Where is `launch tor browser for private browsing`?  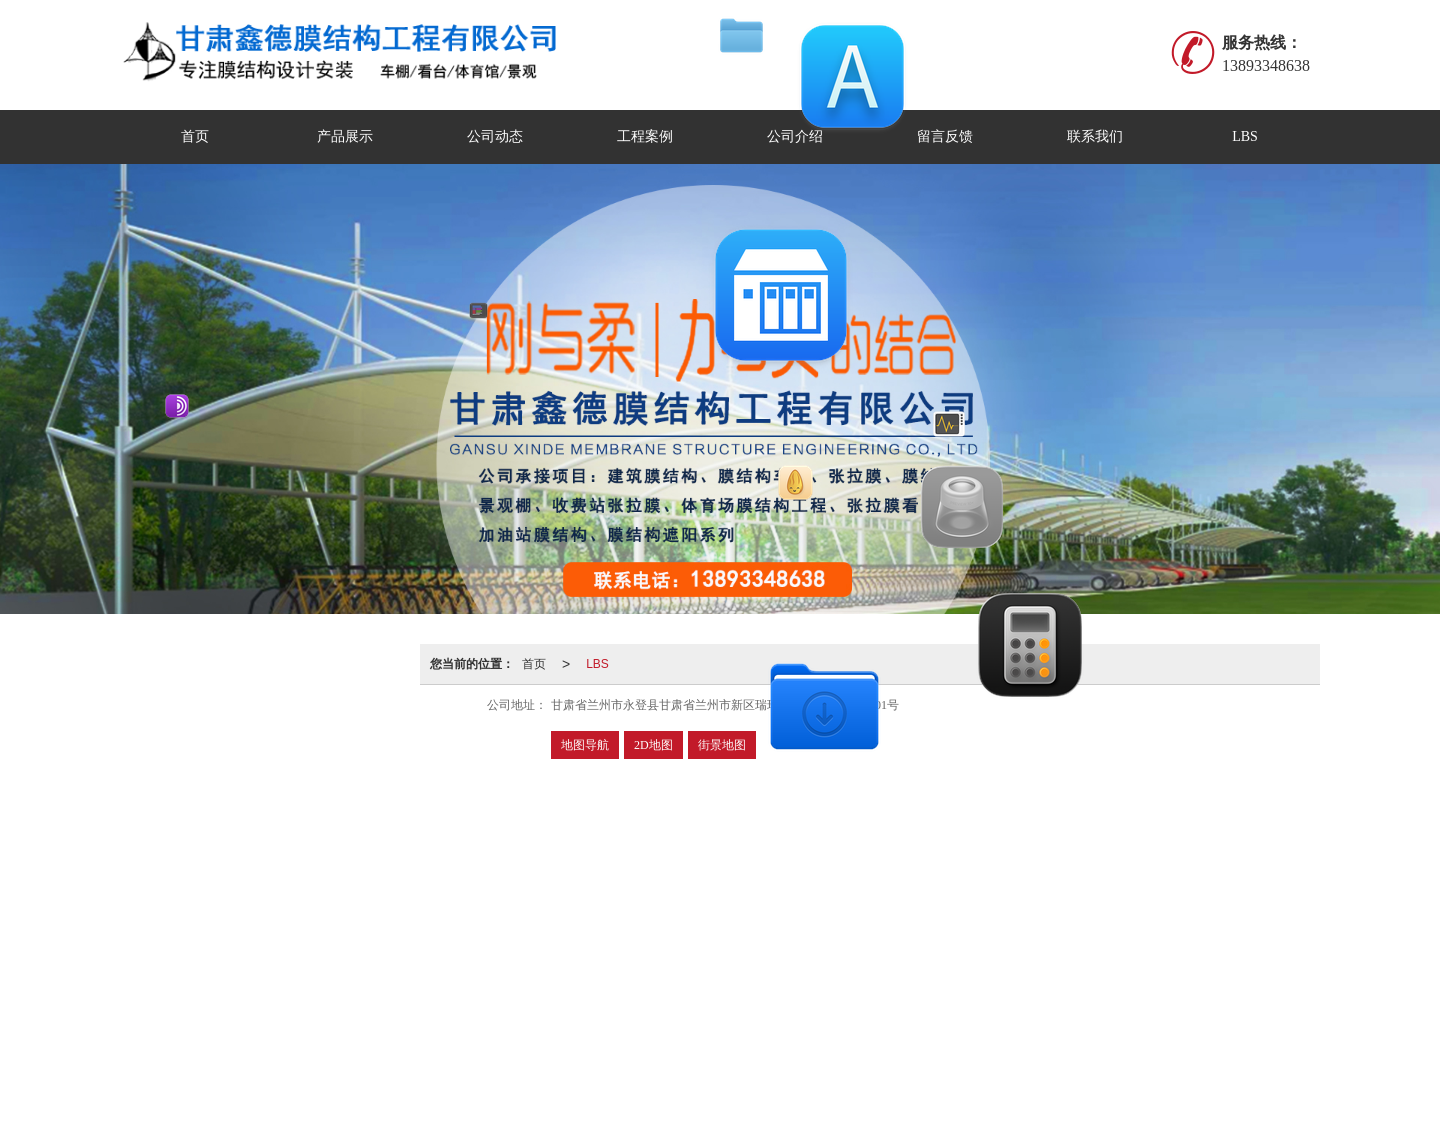
launch tor browser for private browsing is located at coordinates (177, 406).